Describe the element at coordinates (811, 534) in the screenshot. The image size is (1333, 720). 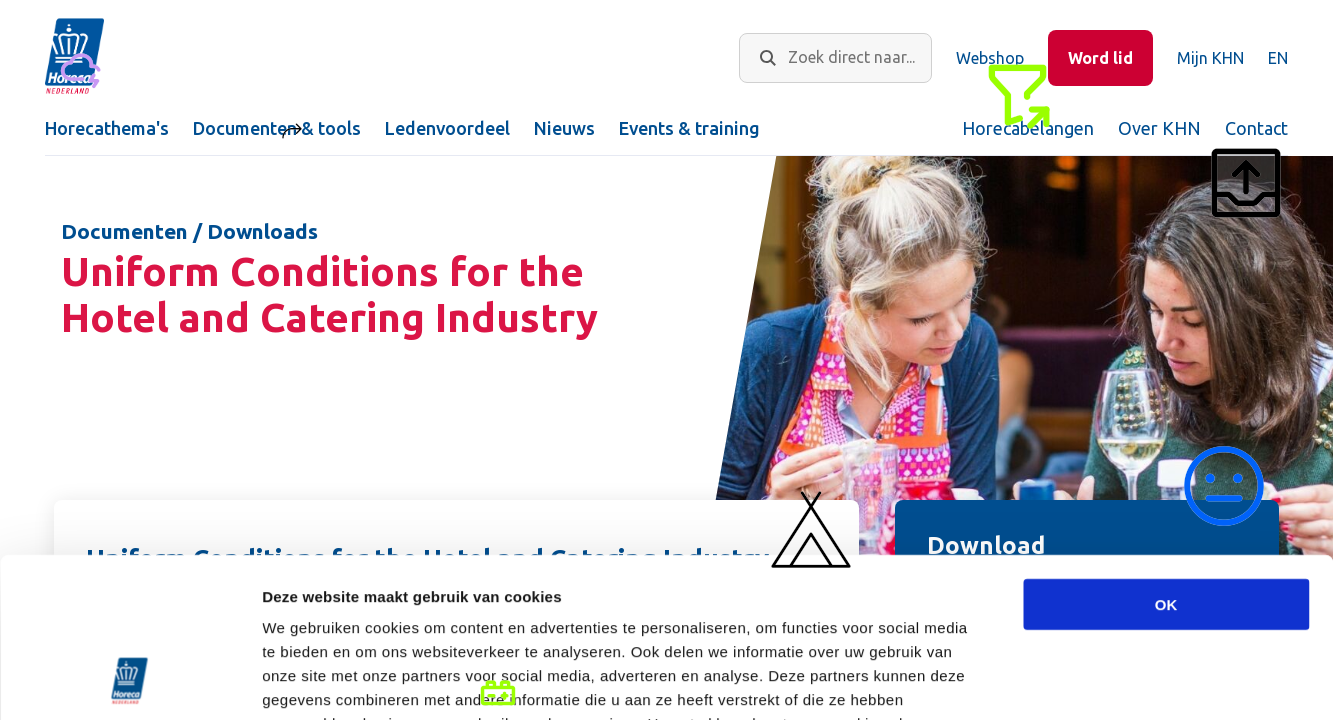
I see `access camping or outdoor accommodation options` at that location.